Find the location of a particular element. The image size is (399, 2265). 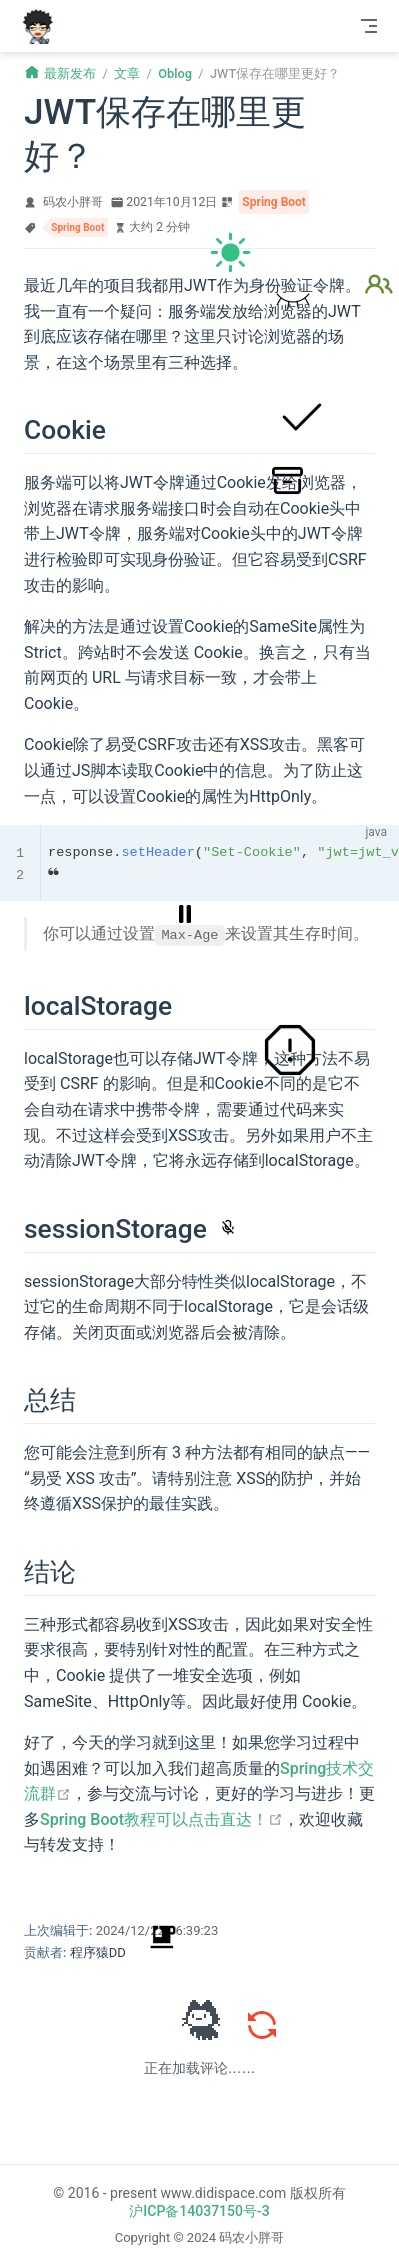

sync or refresh content is located at coordinates (262, 2025).